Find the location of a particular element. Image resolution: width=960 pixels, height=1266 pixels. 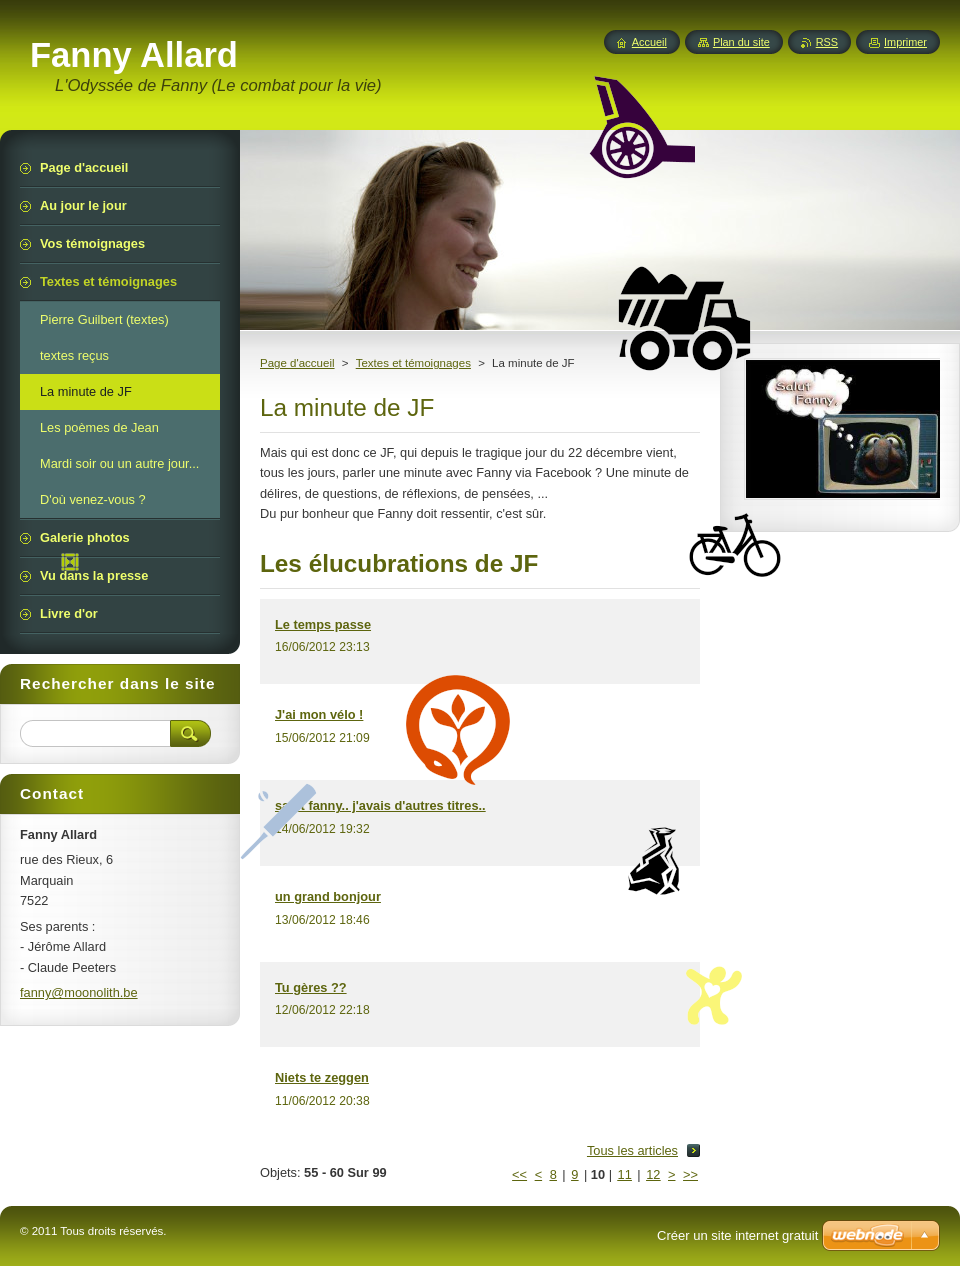

express enthusiasm or passion is located at coordinates (713, 995).